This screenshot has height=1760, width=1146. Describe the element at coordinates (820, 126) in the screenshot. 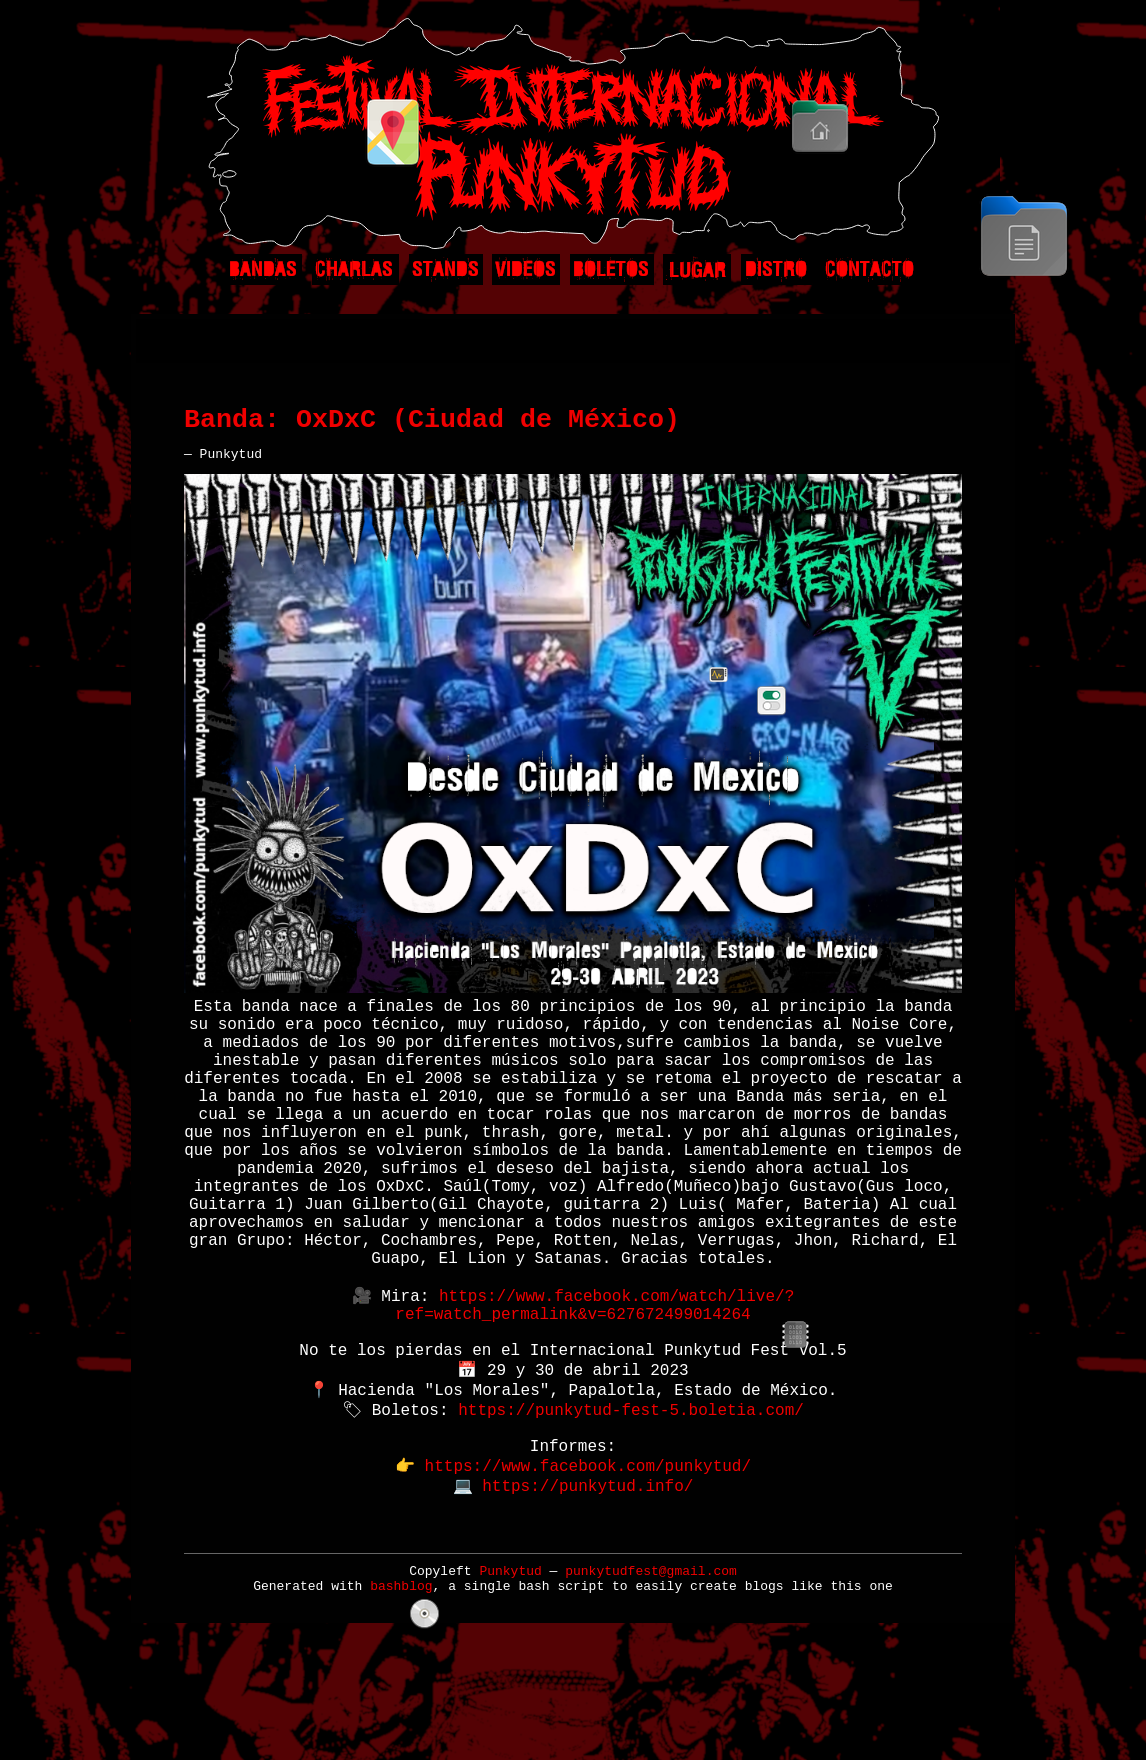

I see `open your home folder` at that location.